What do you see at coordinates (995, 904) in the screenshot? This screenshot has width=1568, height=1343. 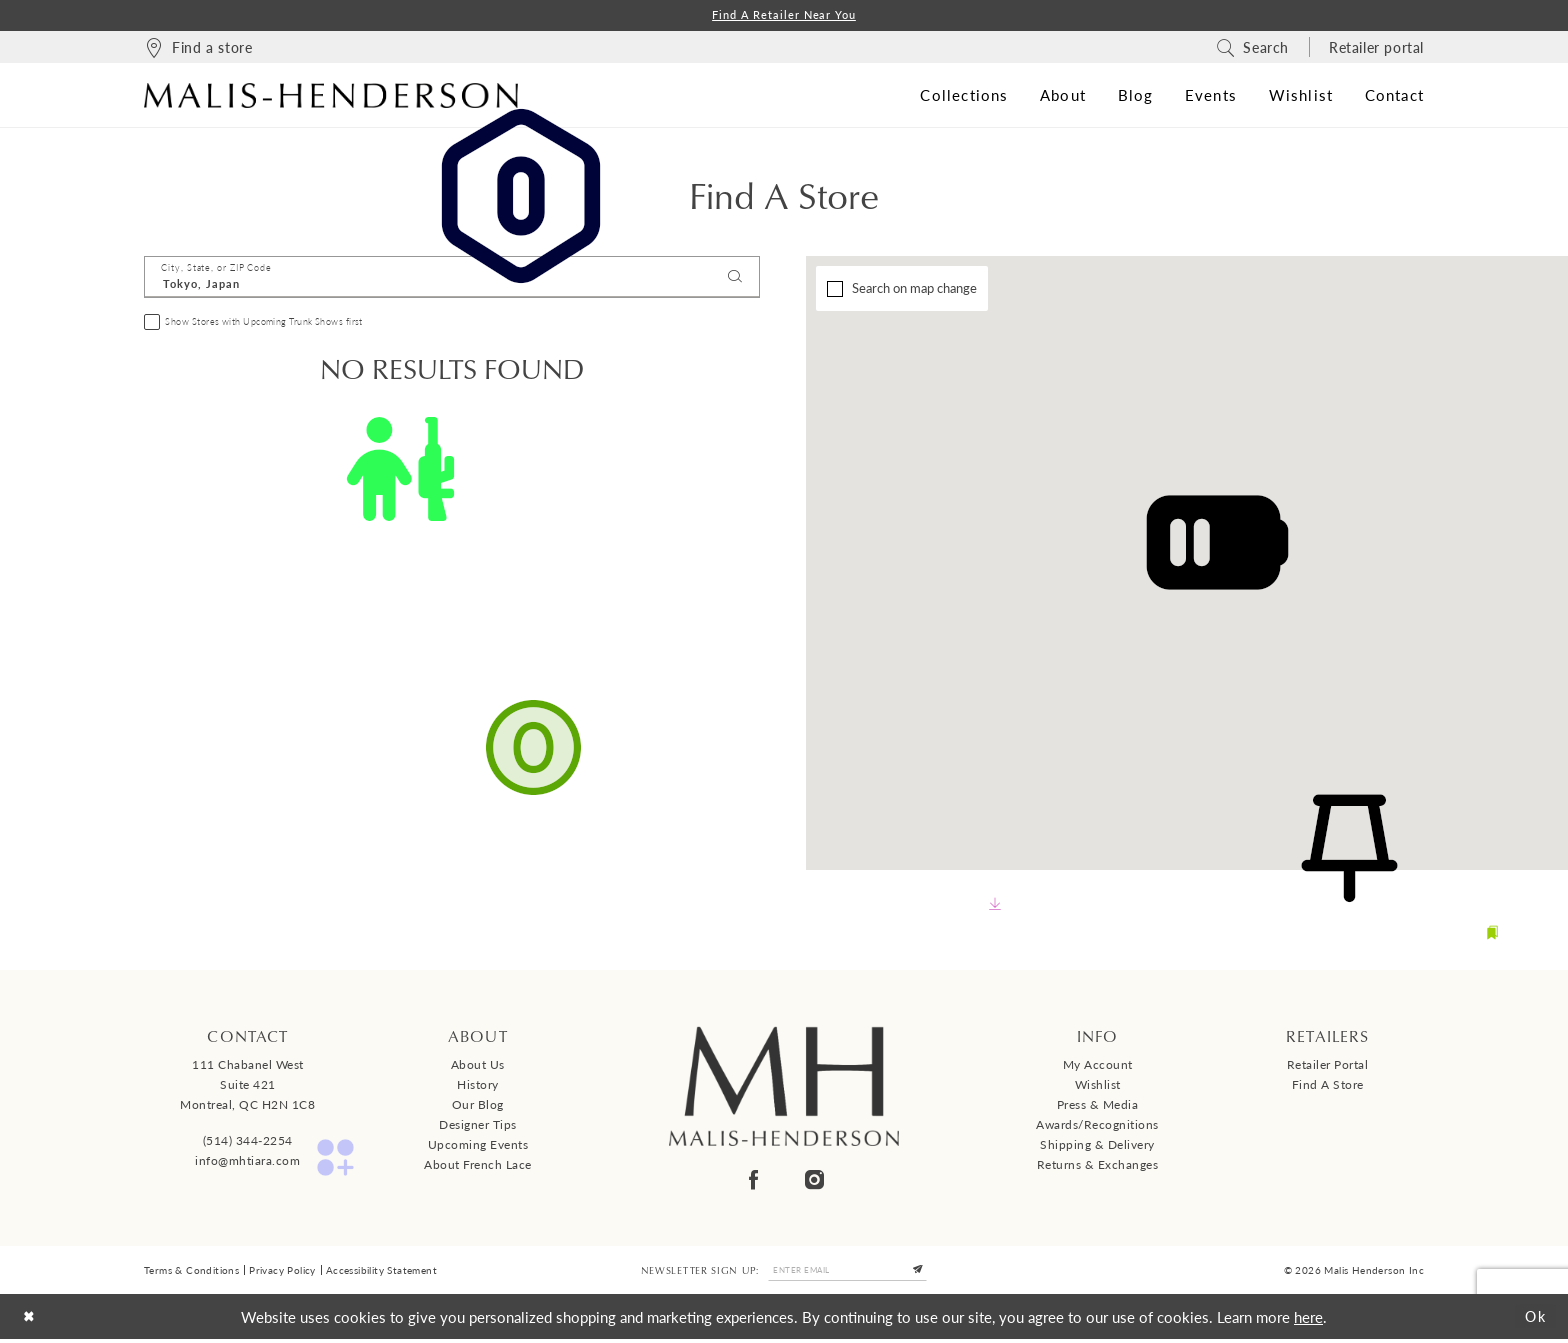 I see `download a file` at bounding box center [995, 904].